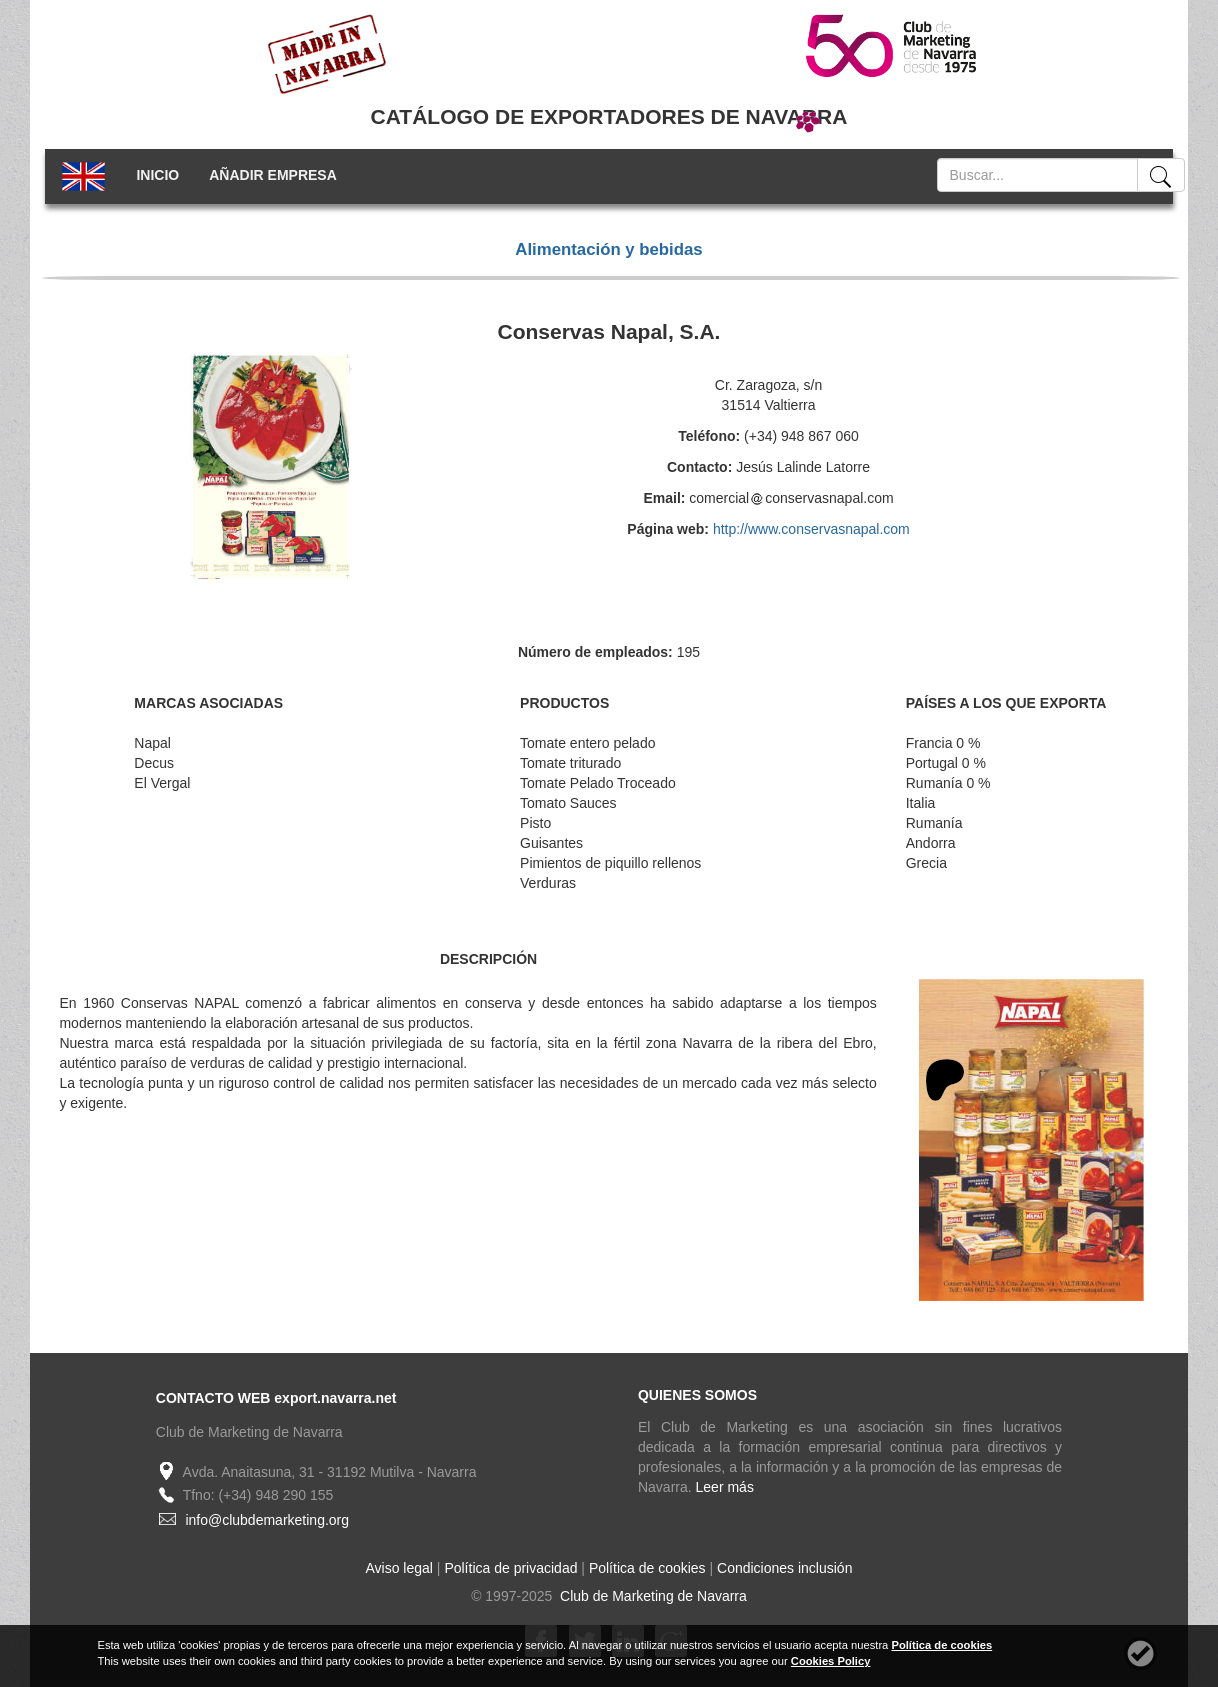 This screenshot has width=1218, height=1687. Describe the element at coordinates (945, 1080) in the screenshot. I see `link to patreon profile` at that location.